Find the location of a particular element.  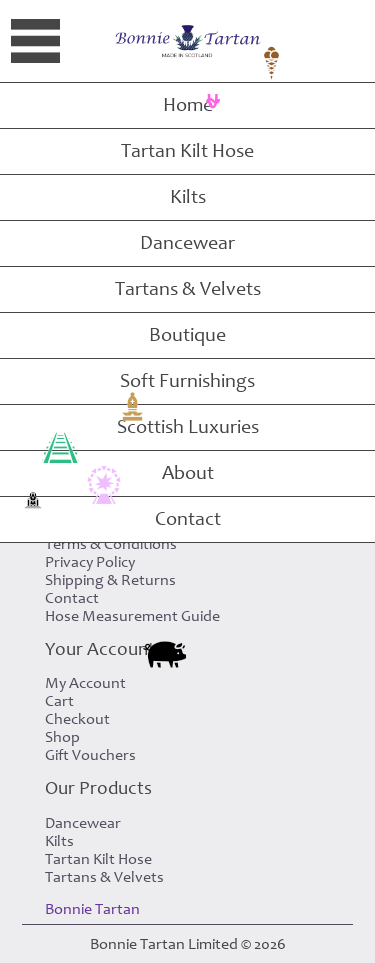

access train or railway transportation options is located at coordinates (60, 445).